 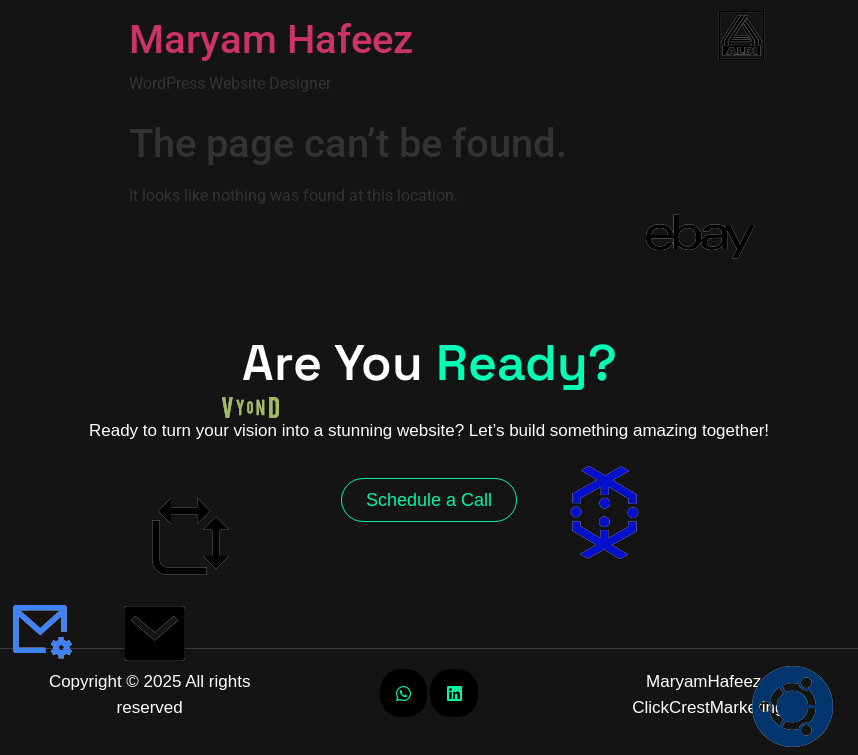 I want to click on launch ubuntu operating system, so click(x=792, y=706).